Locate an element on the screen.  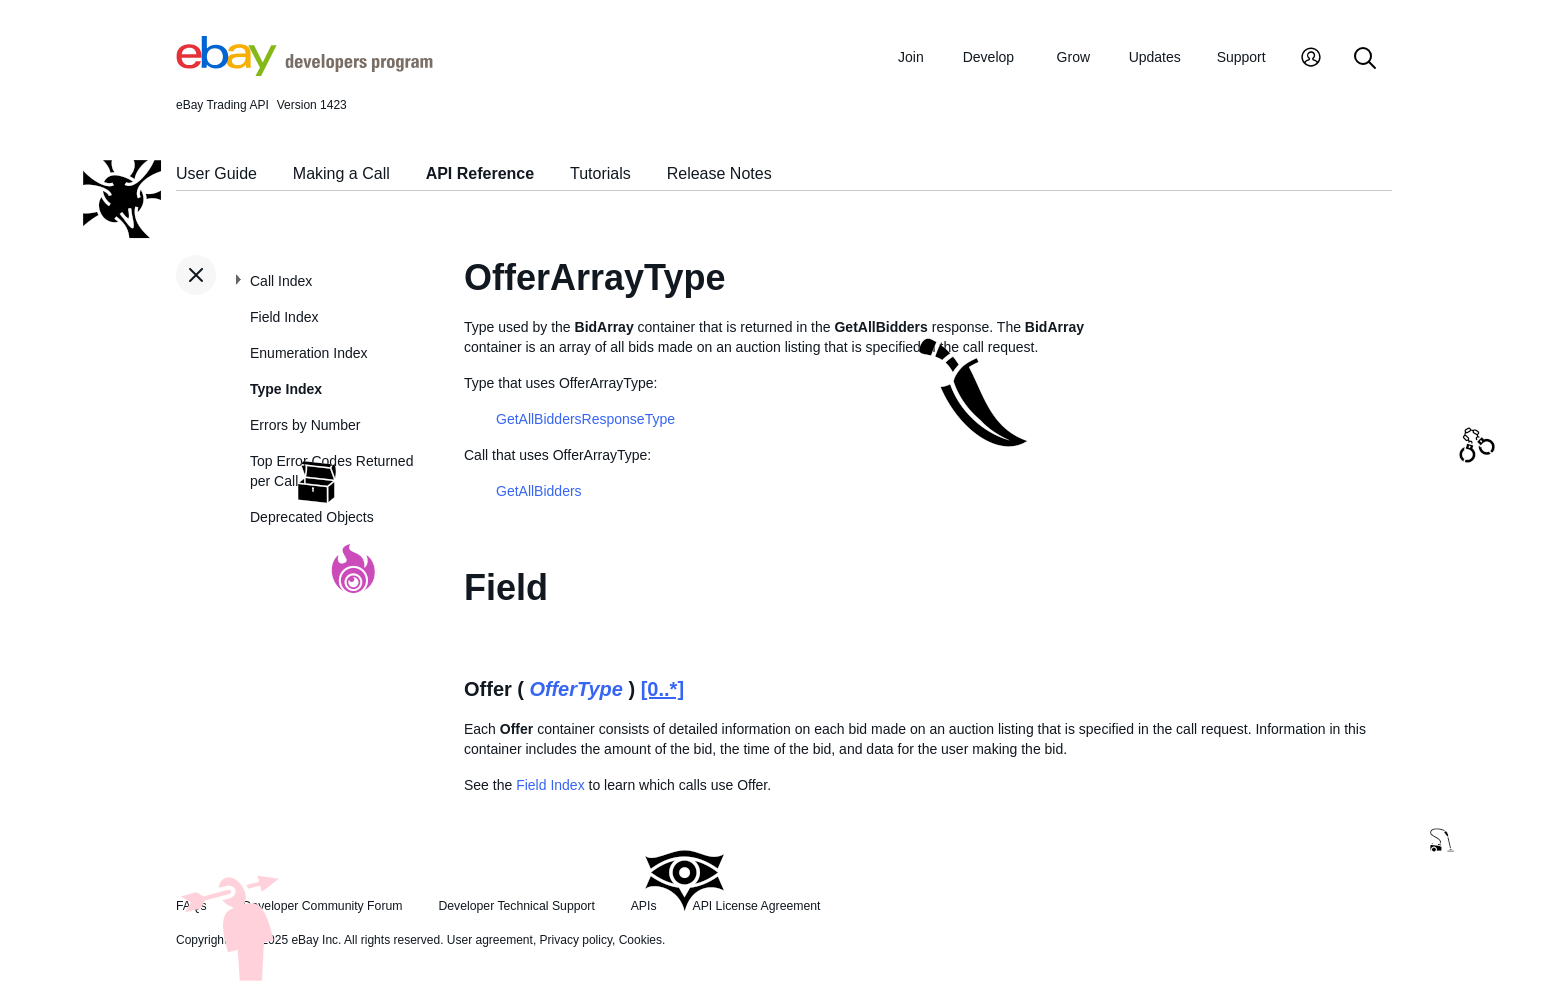
activate fire vision or heat detection mode is located at coordinates (352, 568).